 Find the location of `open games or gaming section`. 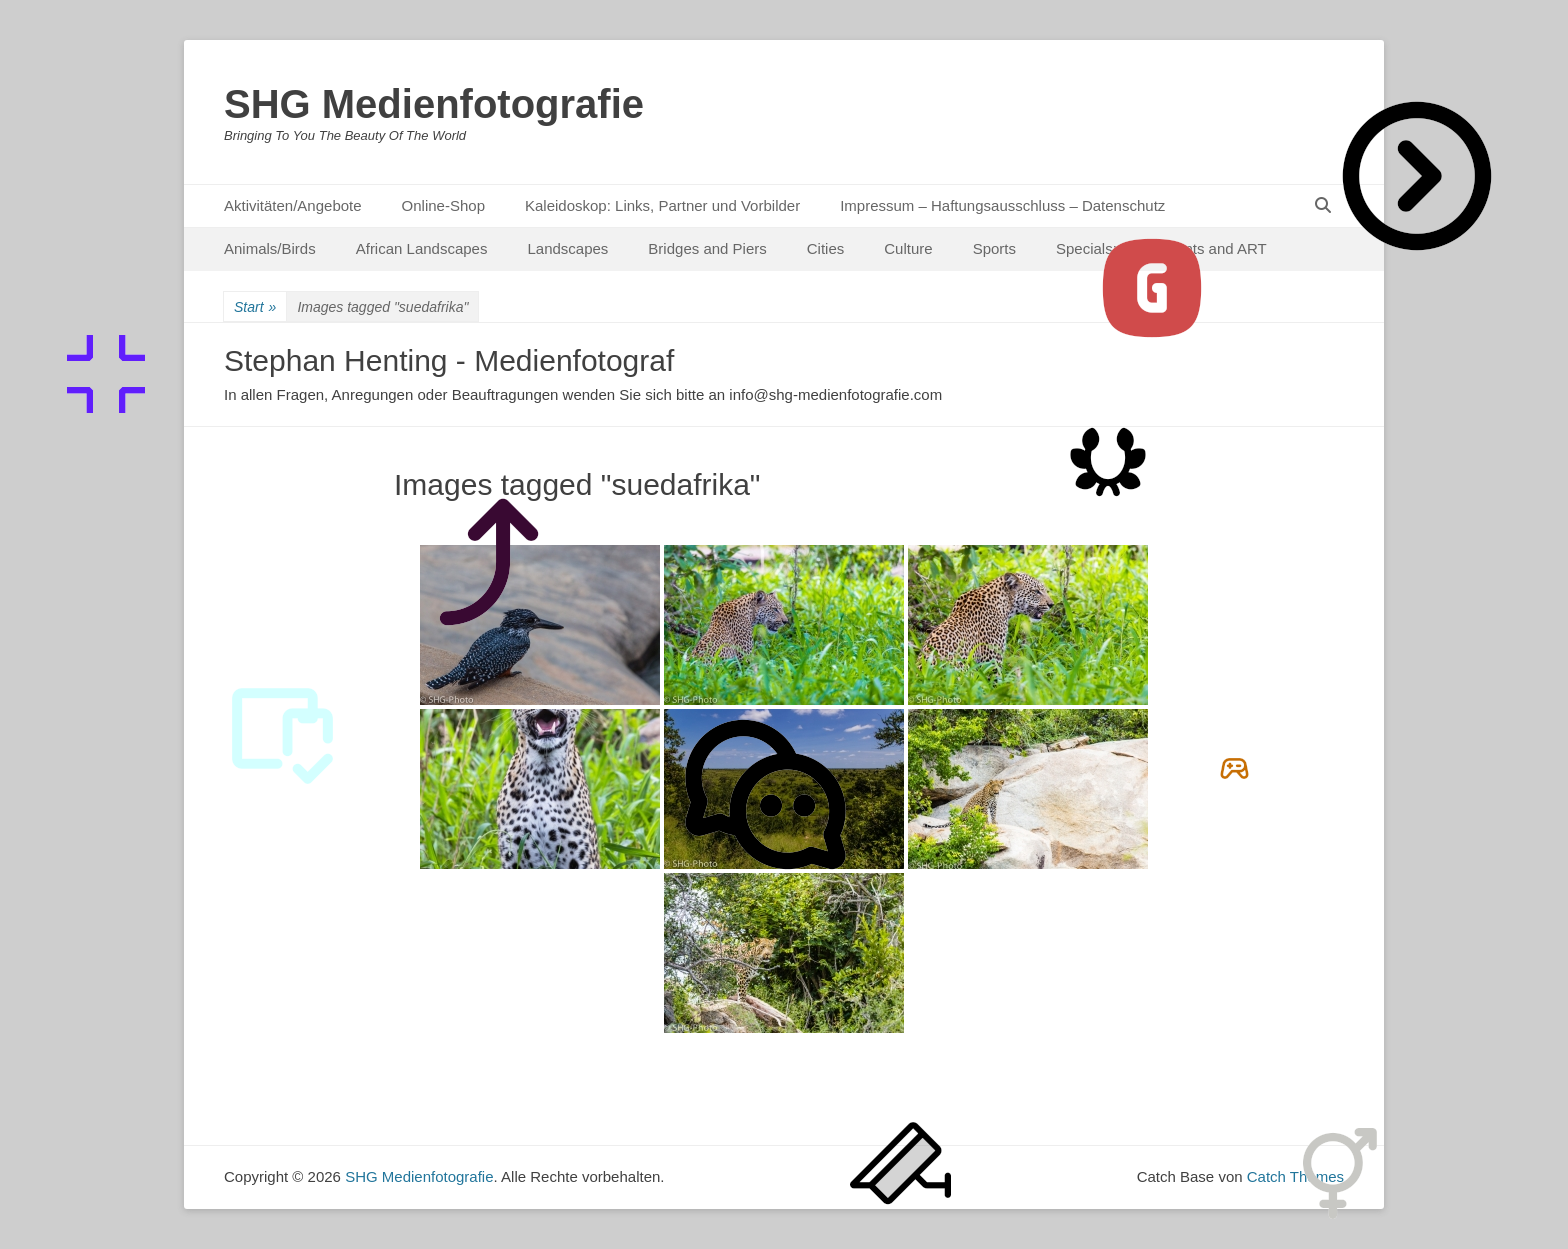

open games or gaming section is located at coordinates (1234, 768).